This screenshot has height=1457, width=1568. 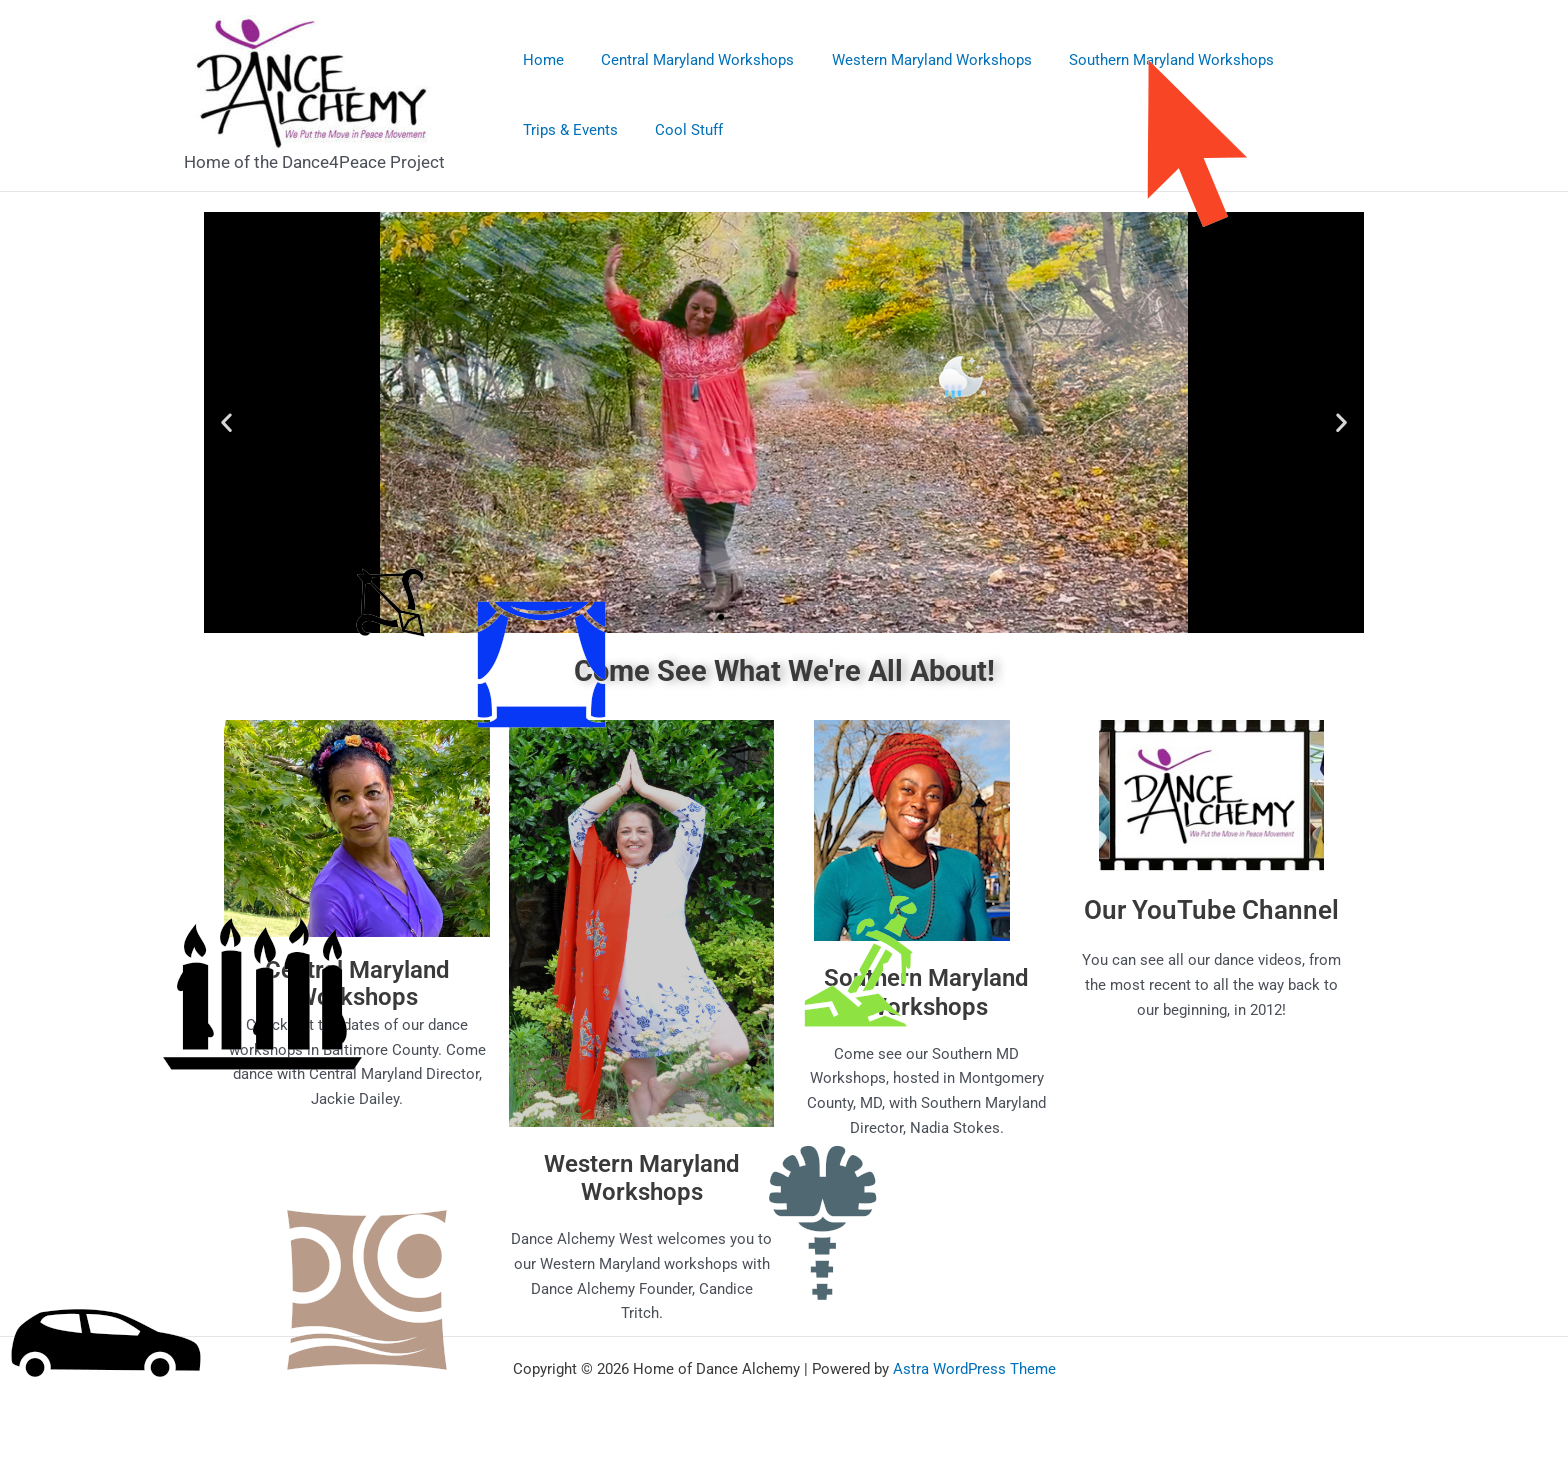 I want to click on select bow and arrow weapon, so click(x=390, y=602).